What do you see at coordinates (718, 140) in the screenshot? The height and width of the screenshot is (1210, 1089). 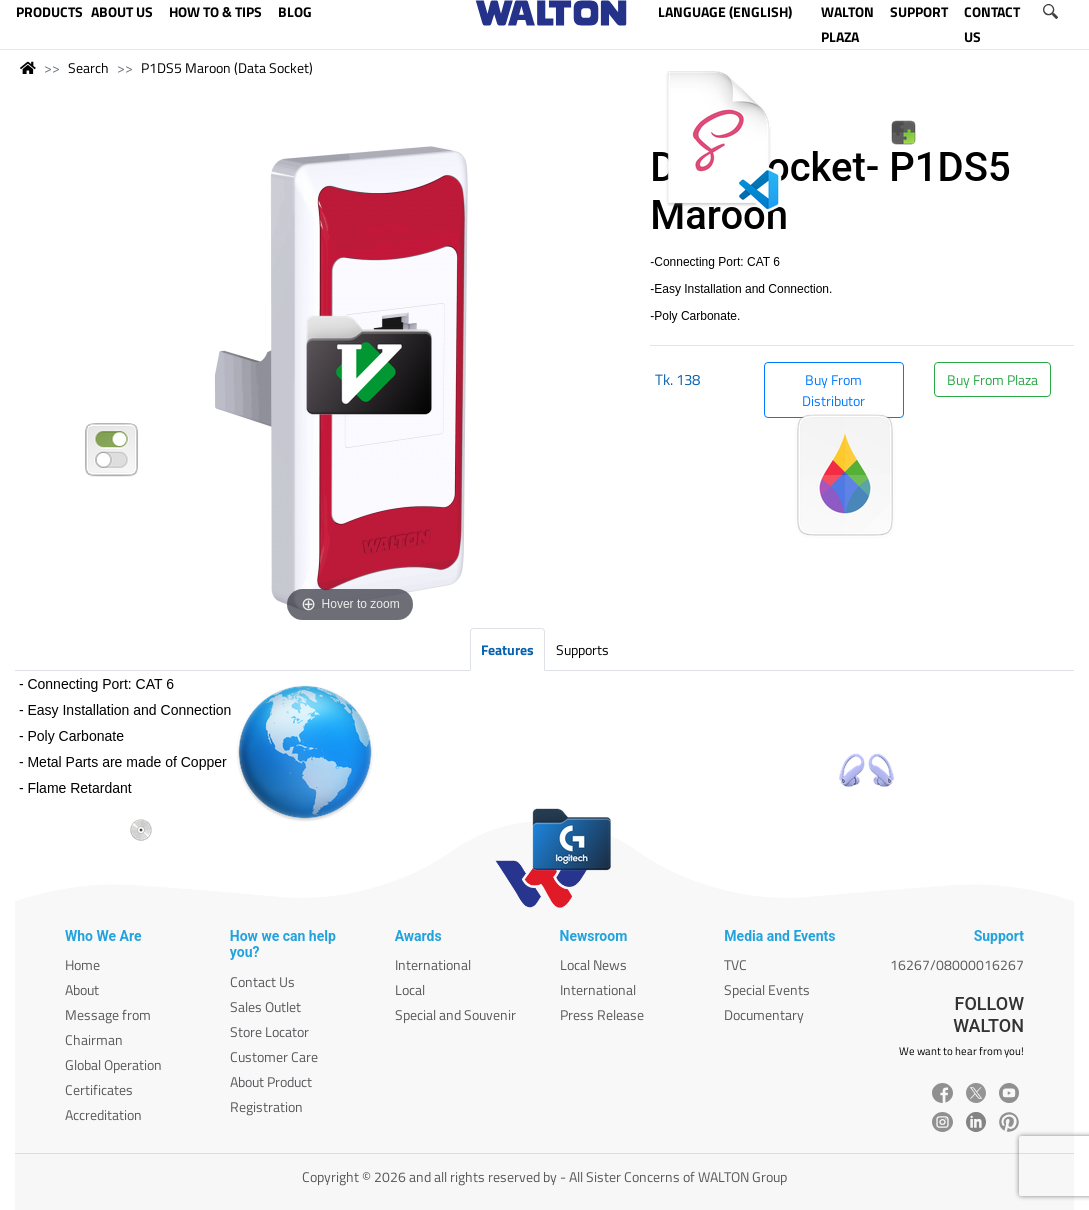 I see `open a Sass stylesheet file in Visual Studio Code` at bounding box center [718, 140].